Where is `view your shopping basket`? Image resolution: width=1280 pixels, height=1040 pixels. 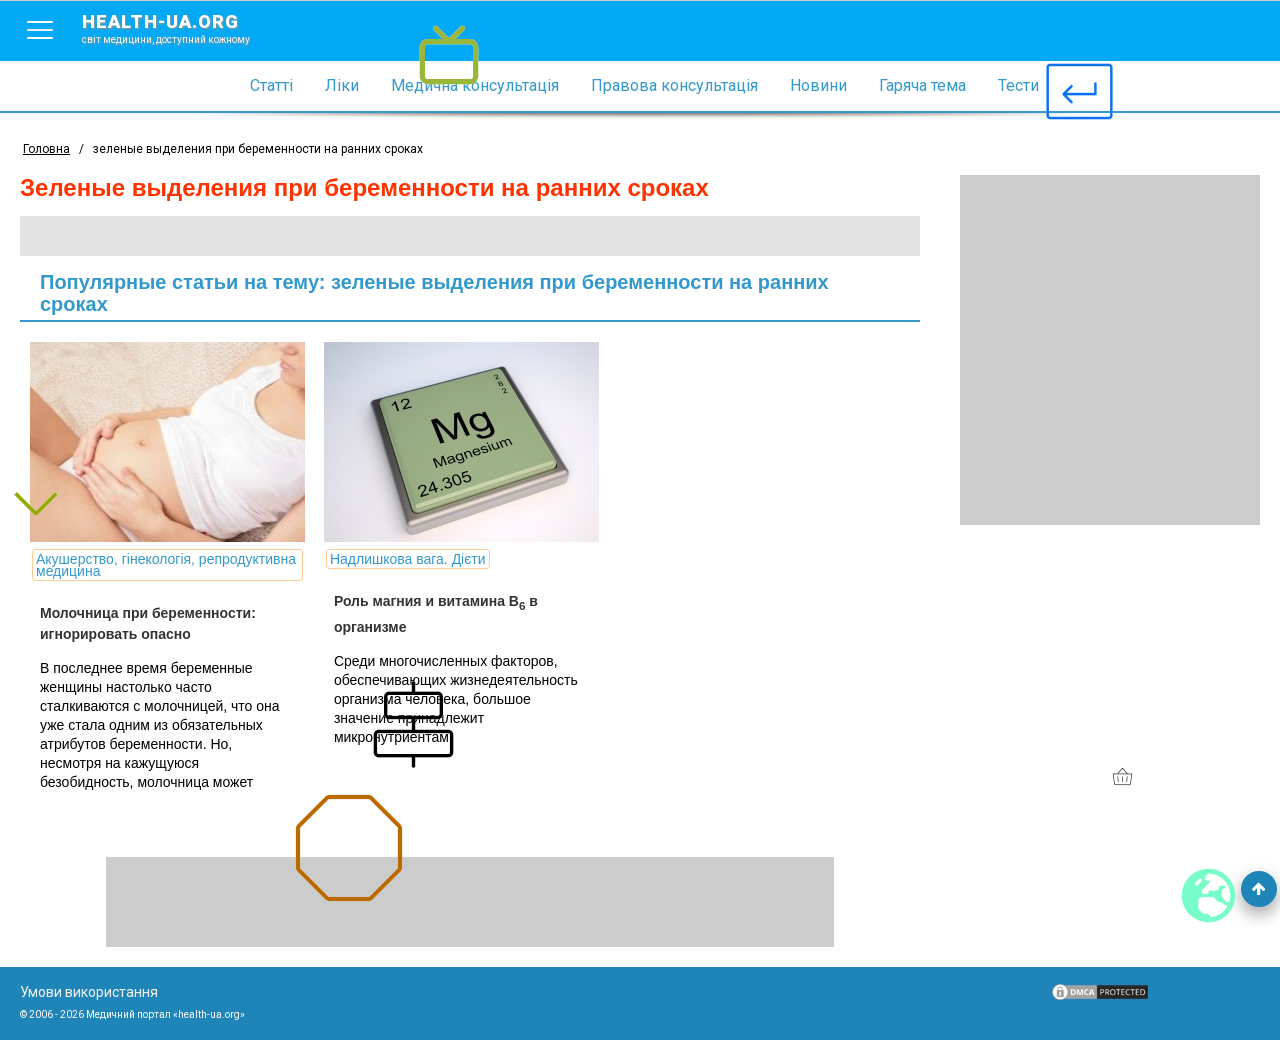
view your shopping basket is located at coordinates (1122, 777).